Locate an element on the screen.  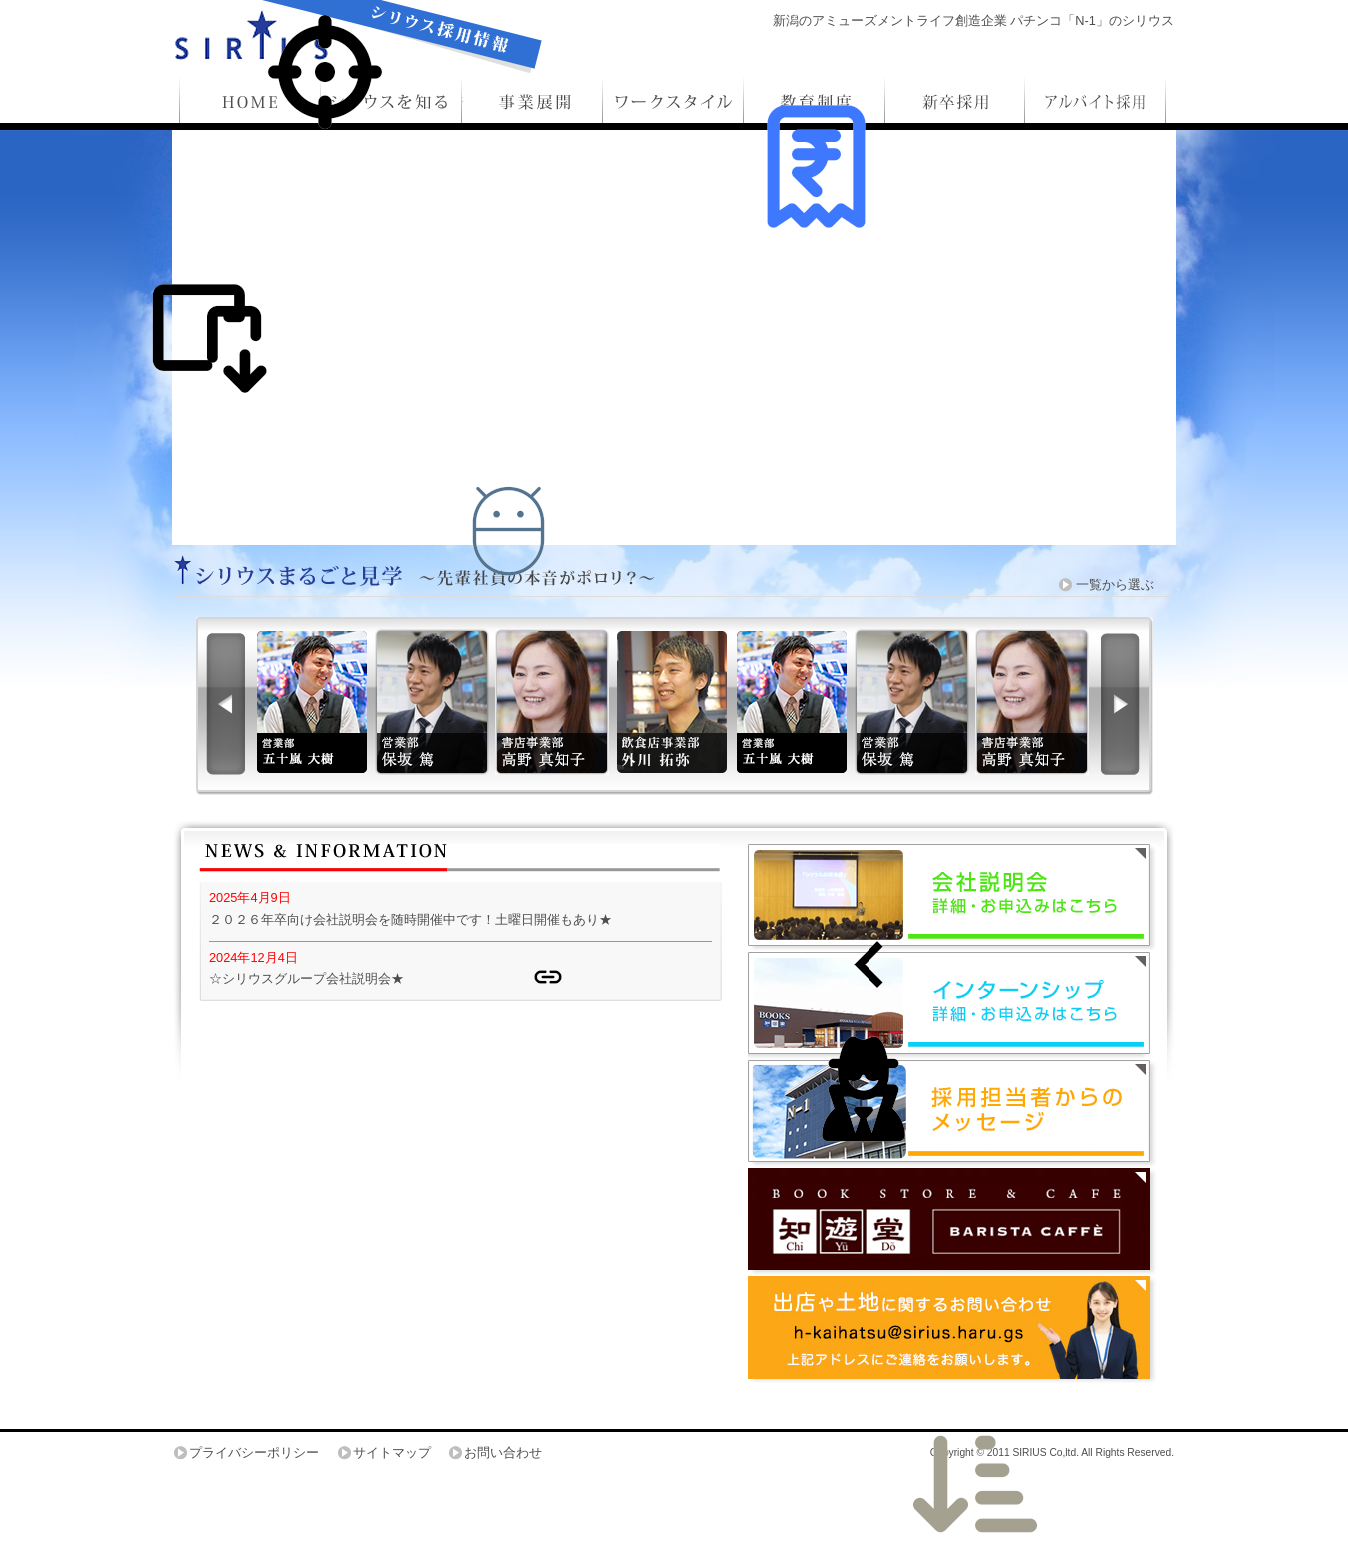
android device or system settings is located at coordinates (508, 529).